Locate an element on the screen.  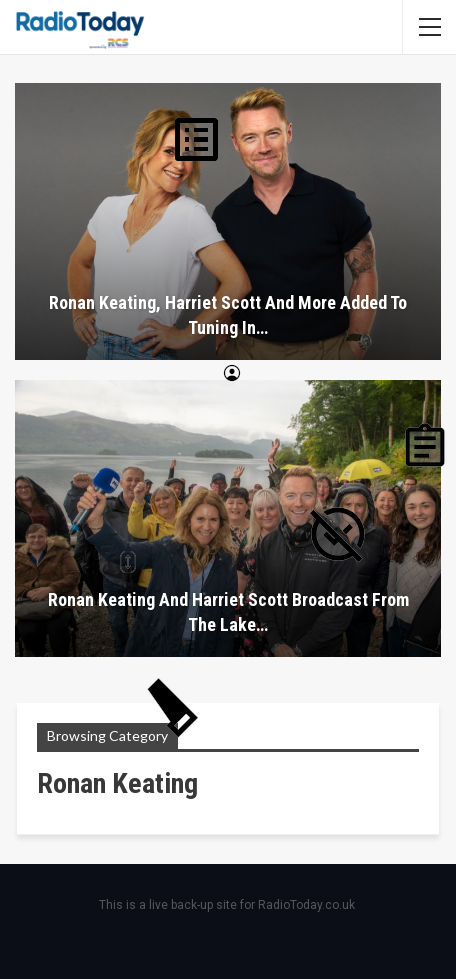
access your user profile is located at coordinates (232, 373).